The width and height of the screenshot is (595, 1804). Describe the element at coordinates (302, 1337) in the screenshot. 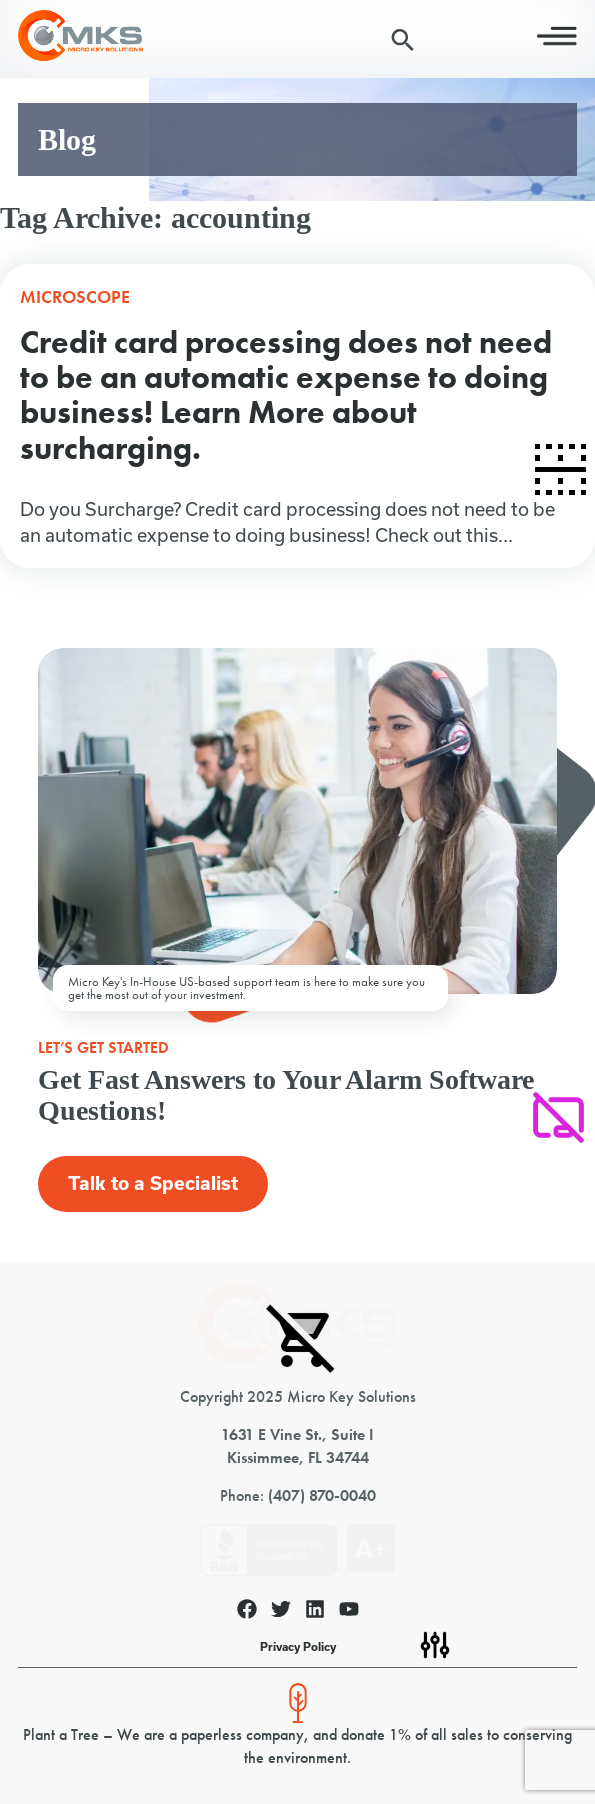

I see `remove item from shopping cart` at that location.